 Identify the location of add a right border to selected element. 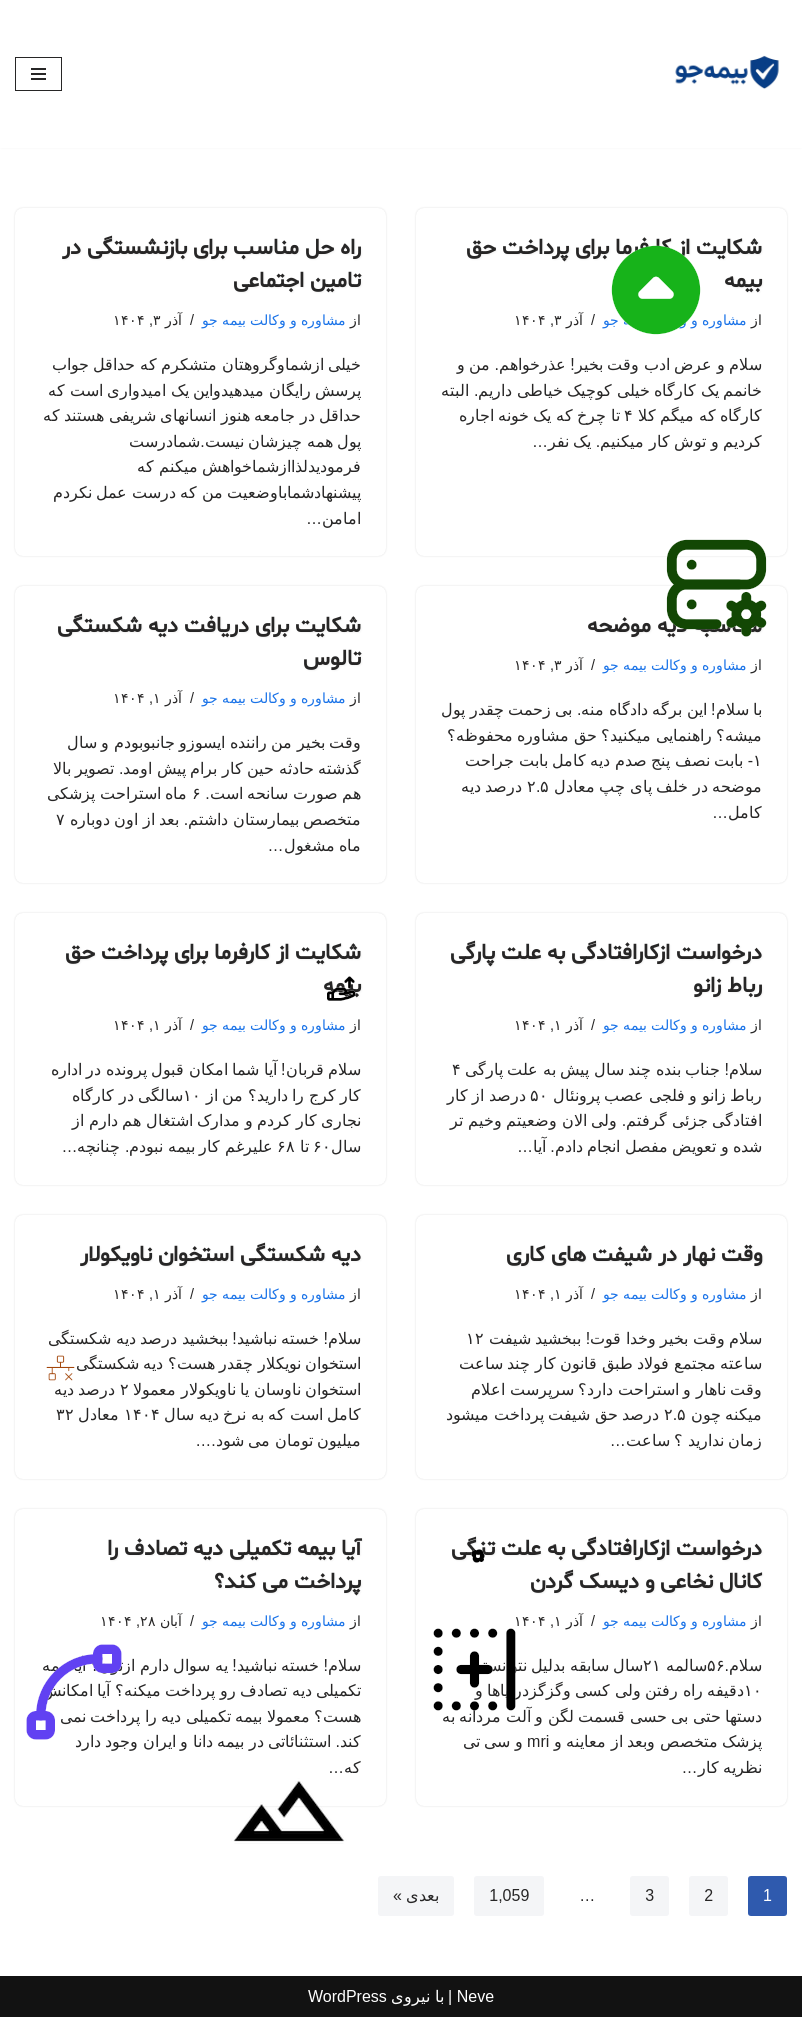
(474, 1669).